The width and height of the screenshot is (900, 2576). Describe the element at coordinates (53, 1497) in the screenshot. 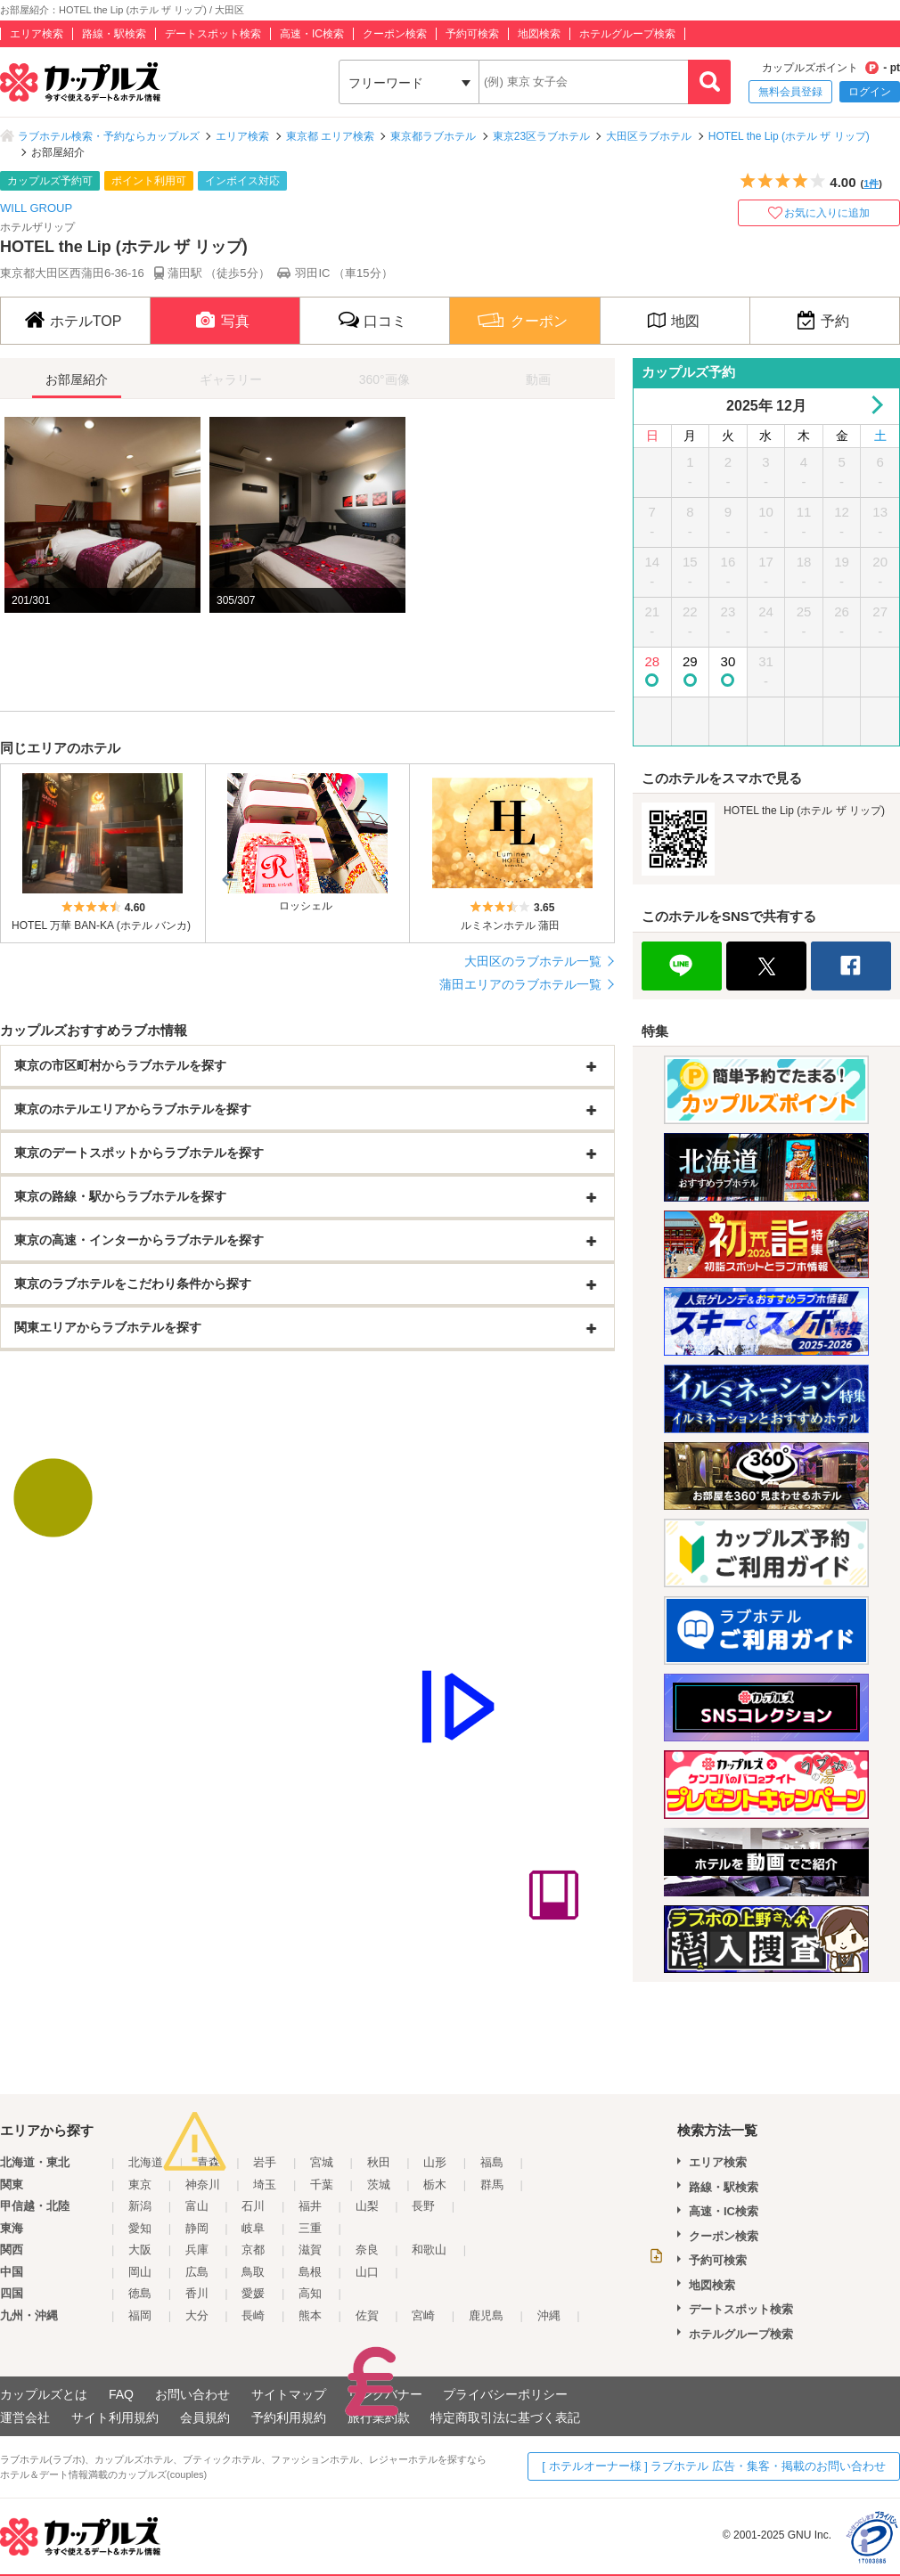

I see `indicates a selected or active state` at that location.